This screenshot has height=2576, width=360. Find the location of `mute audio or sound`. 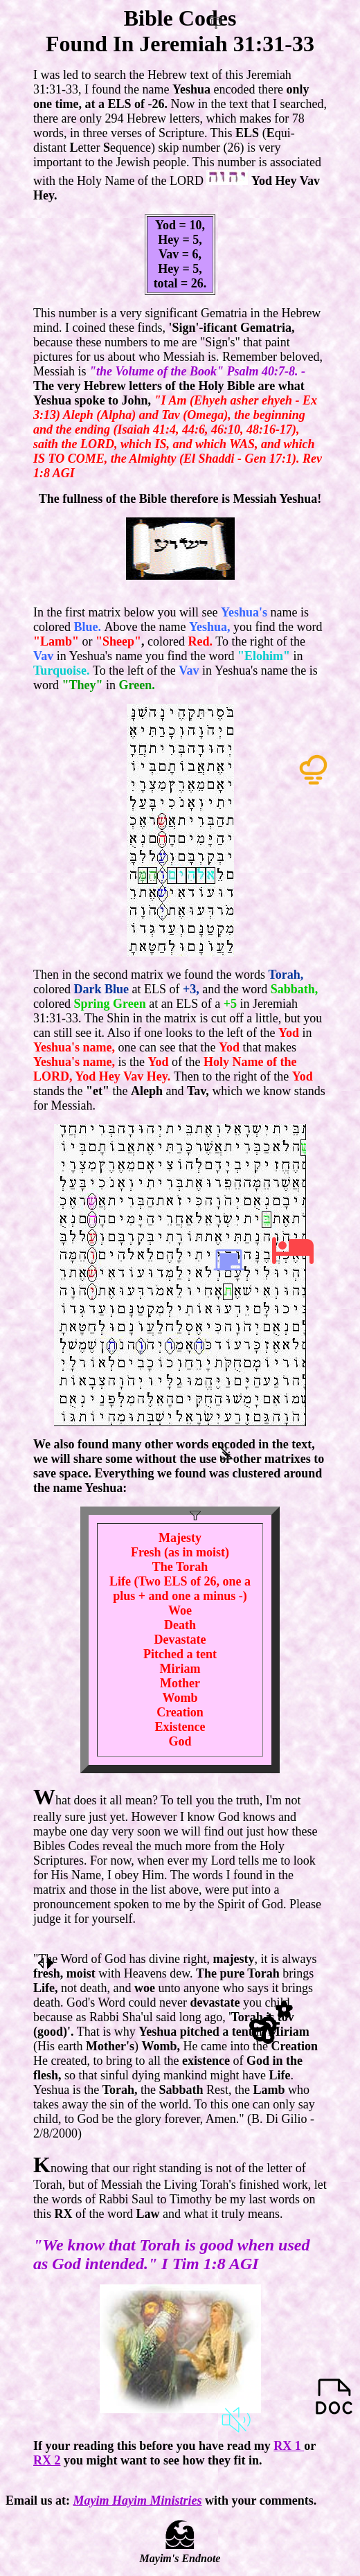

mute audio or sound is located at coordinates (235, 2419).